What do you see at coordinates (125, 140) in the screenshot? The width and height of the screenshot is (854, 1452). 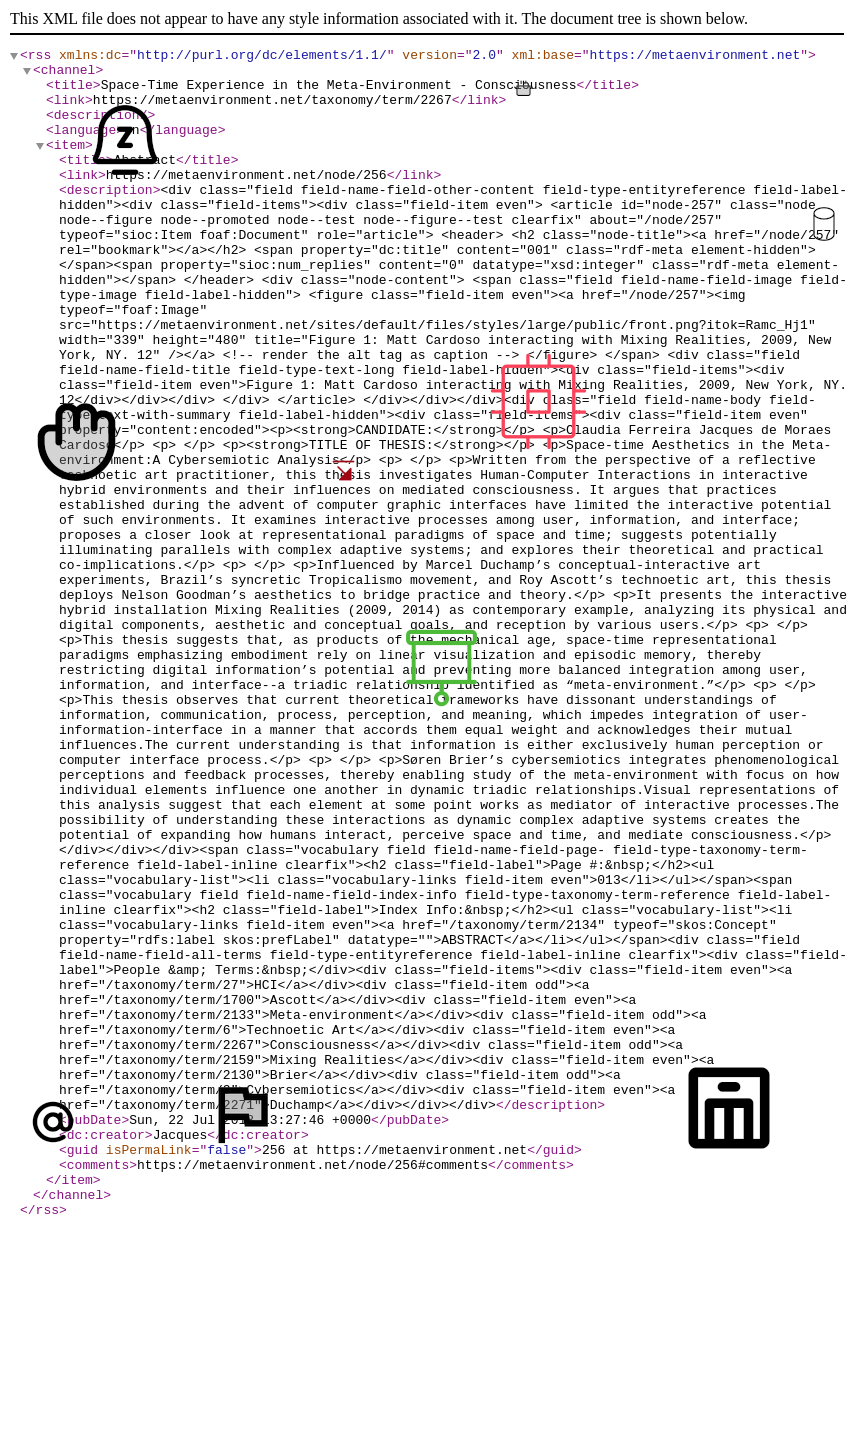 I see `mute or snooze notifications` at bounding box center [125, 140].